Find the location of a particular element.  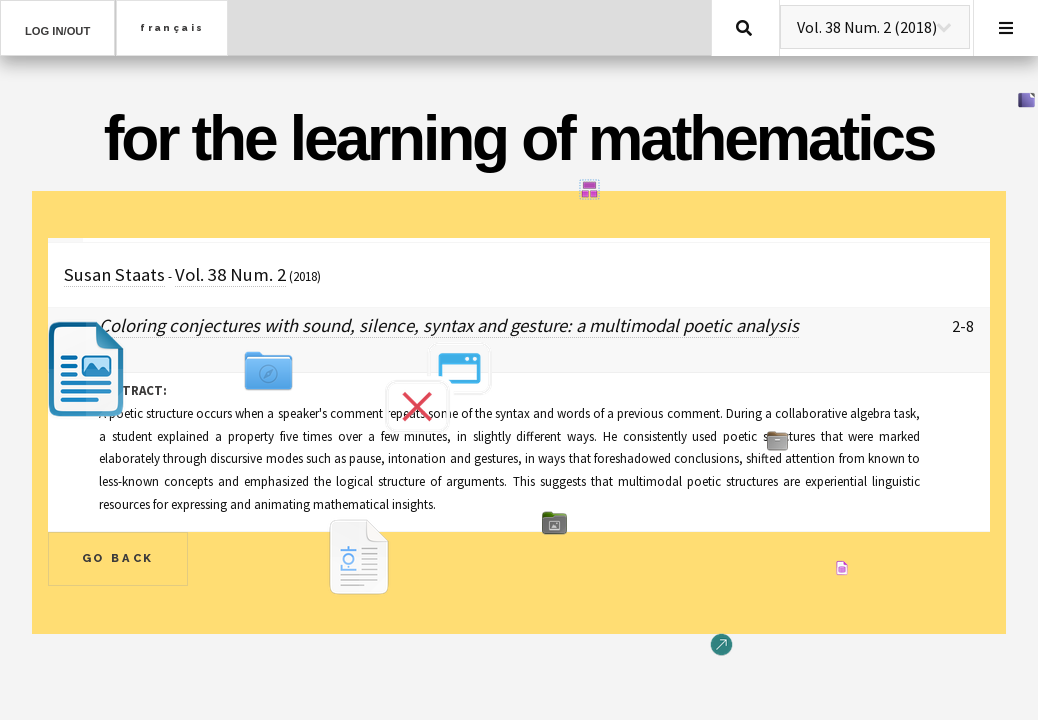

change your desktop wallpaper is located at coordinates (1026, 99).